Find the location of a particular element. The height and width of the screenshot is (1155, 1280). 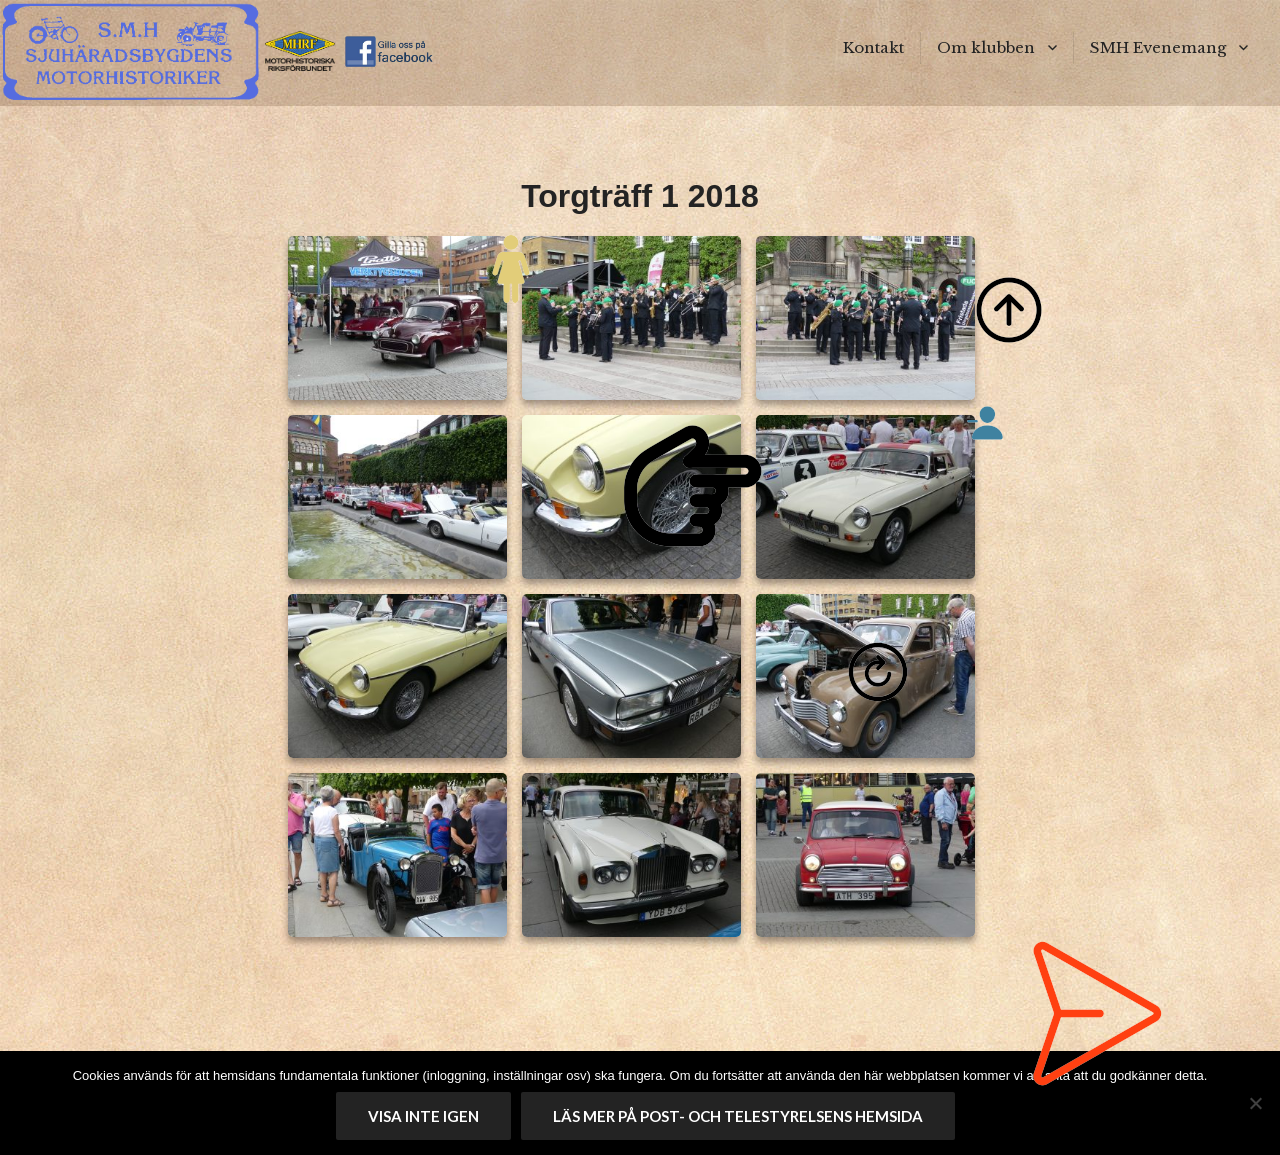

select female gender option is located at coordinates (511, 269).